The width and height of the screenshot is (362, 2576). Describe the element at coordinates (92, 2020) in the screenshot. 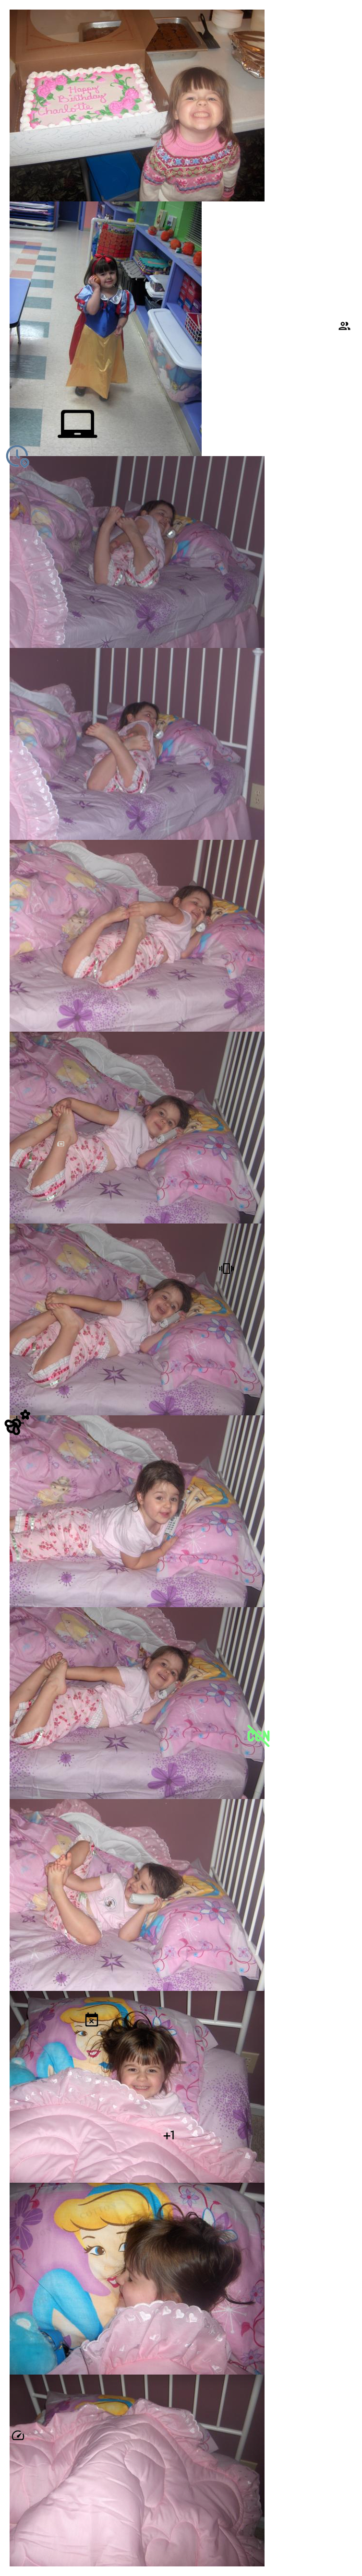

I see `a cancelled or unavailable calendar event` at that location.